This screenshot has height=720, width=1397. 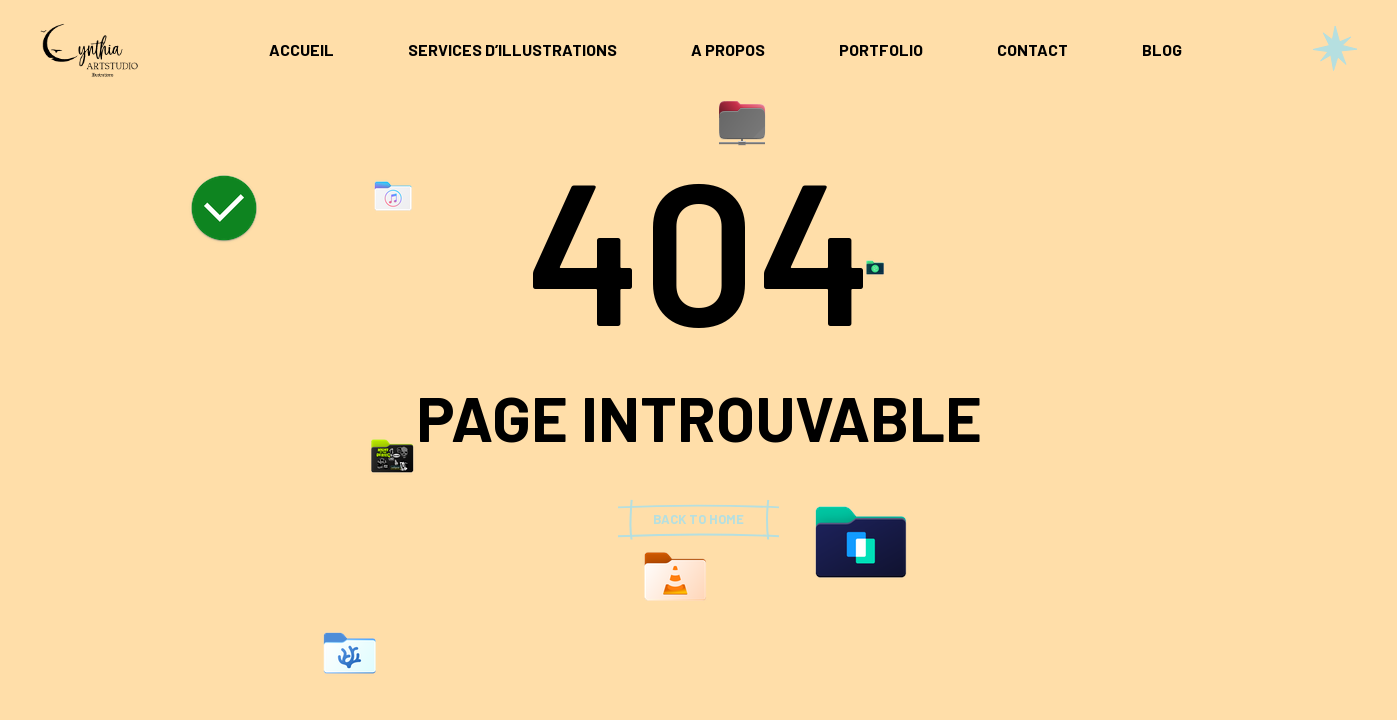 I want to click on open folder containing VLC media player files, so click(x=675, y=578).